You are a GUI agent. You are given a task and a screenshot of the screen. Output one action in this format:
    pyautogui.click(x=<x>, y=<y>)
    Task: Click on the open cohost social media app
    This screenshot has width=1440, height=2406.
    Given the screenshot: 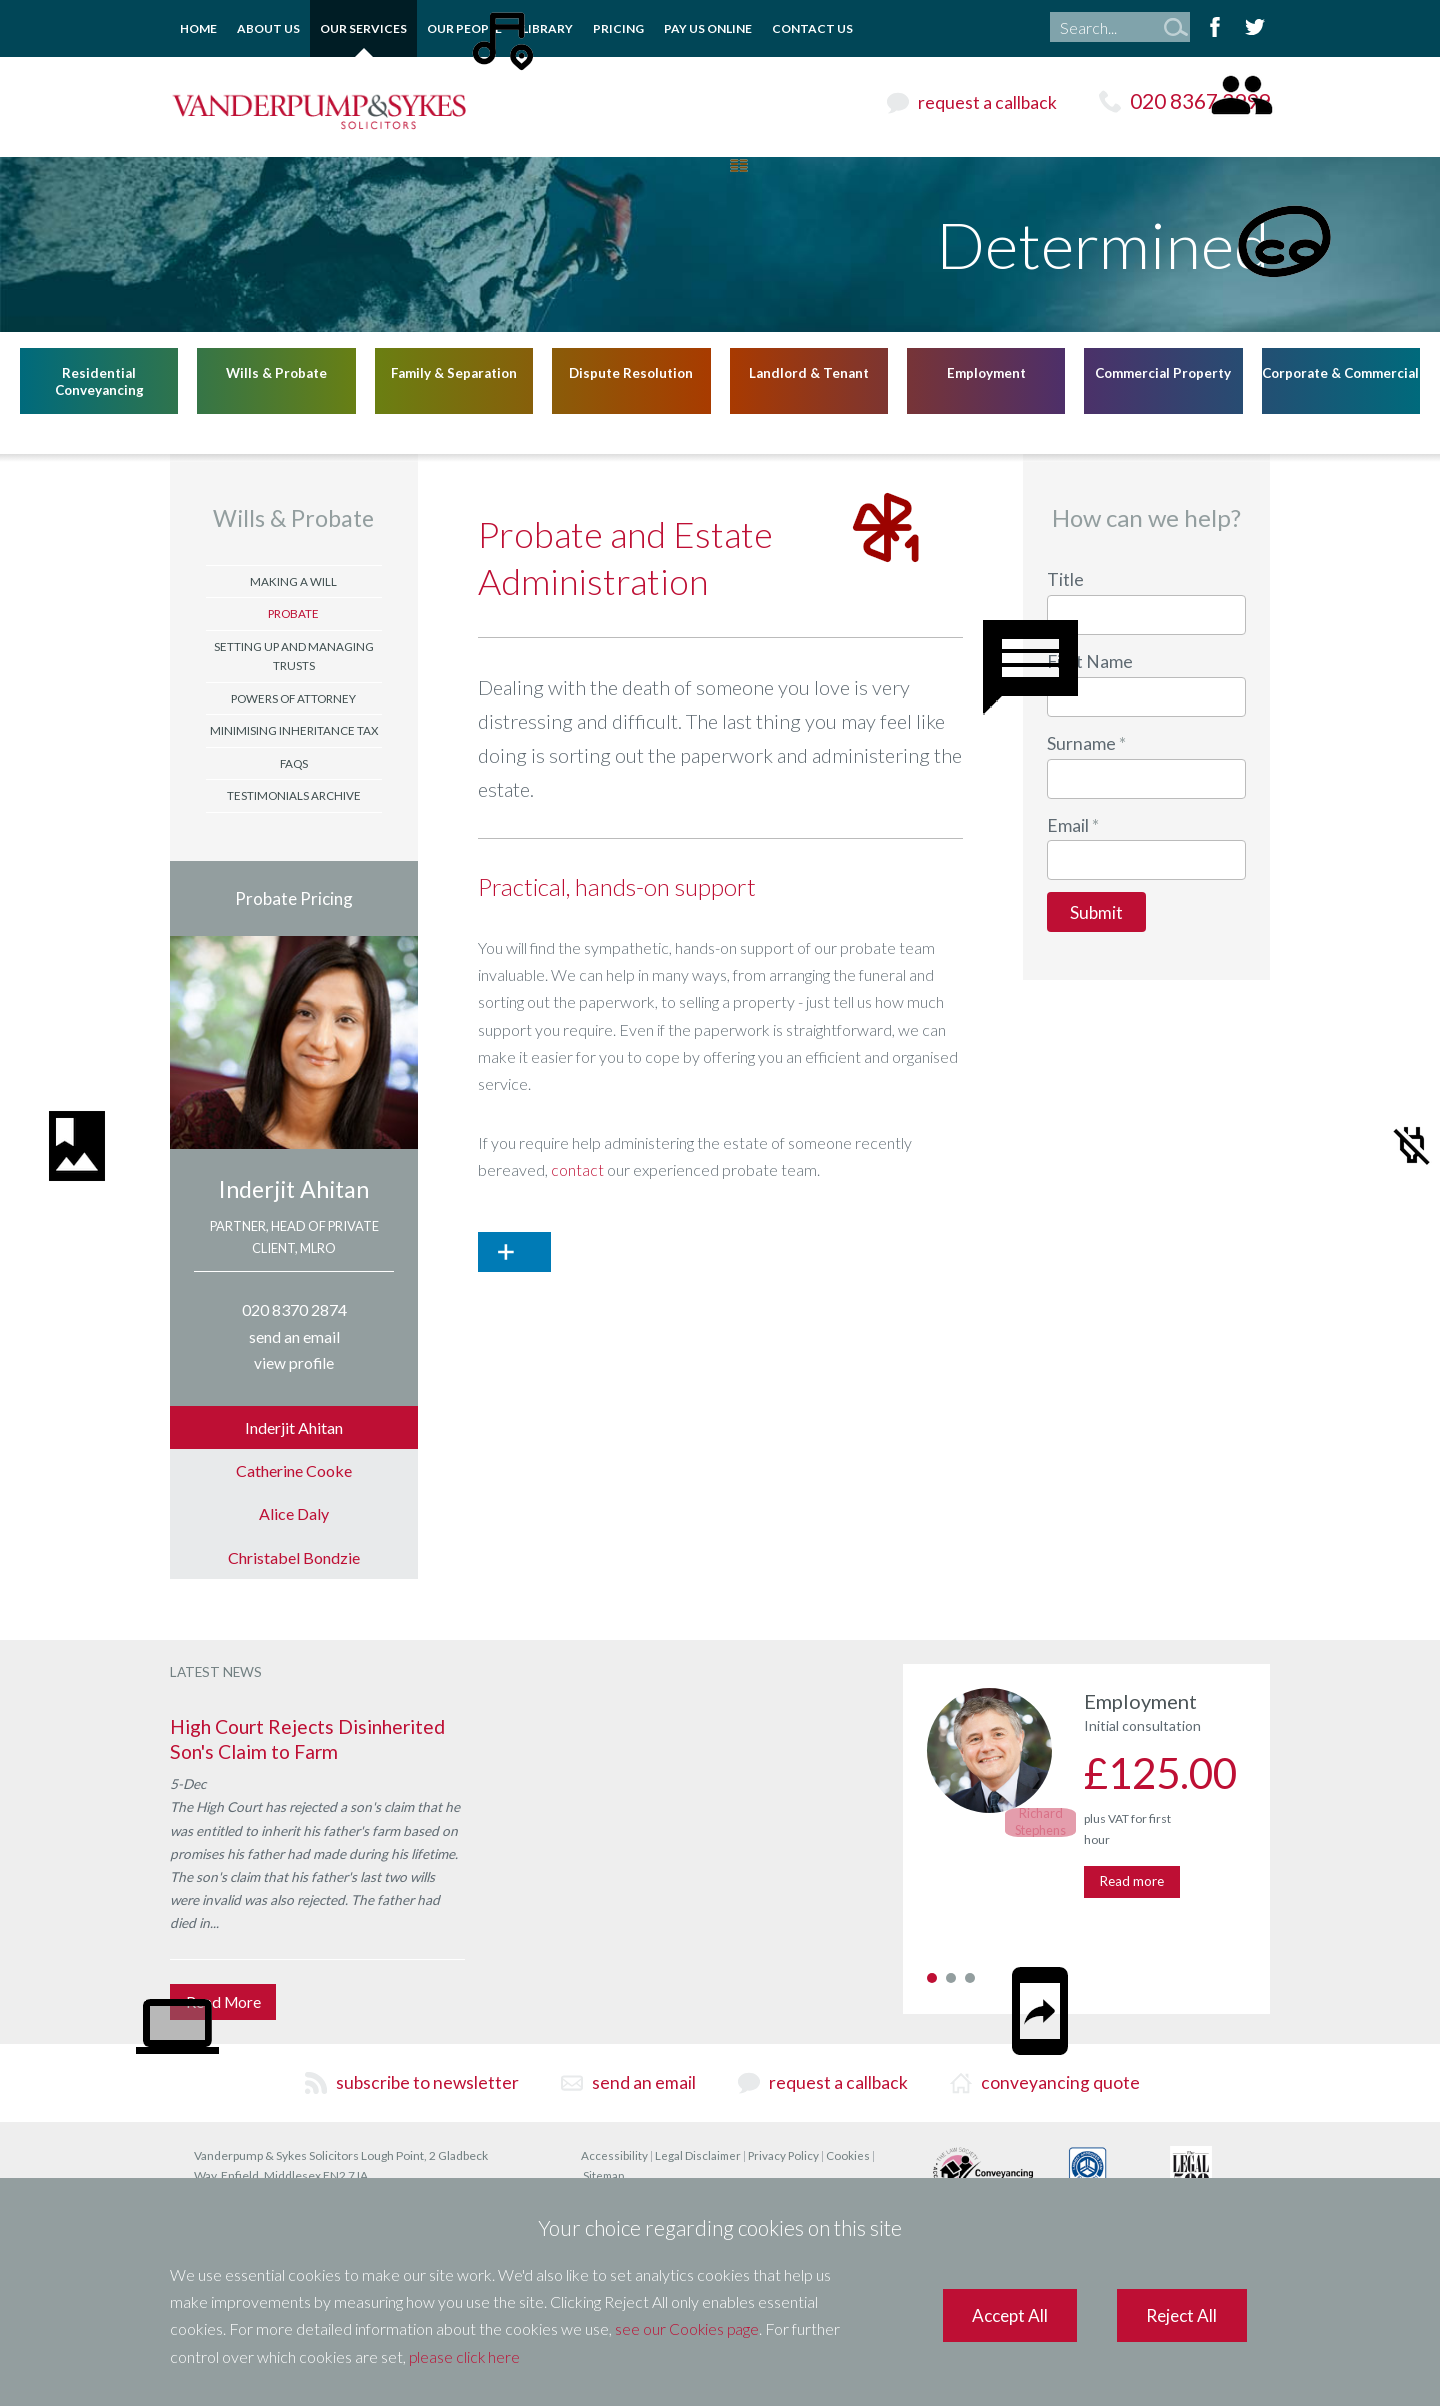 What is the action you would take?
    pyautogui.click(x=1284, y=243)
    